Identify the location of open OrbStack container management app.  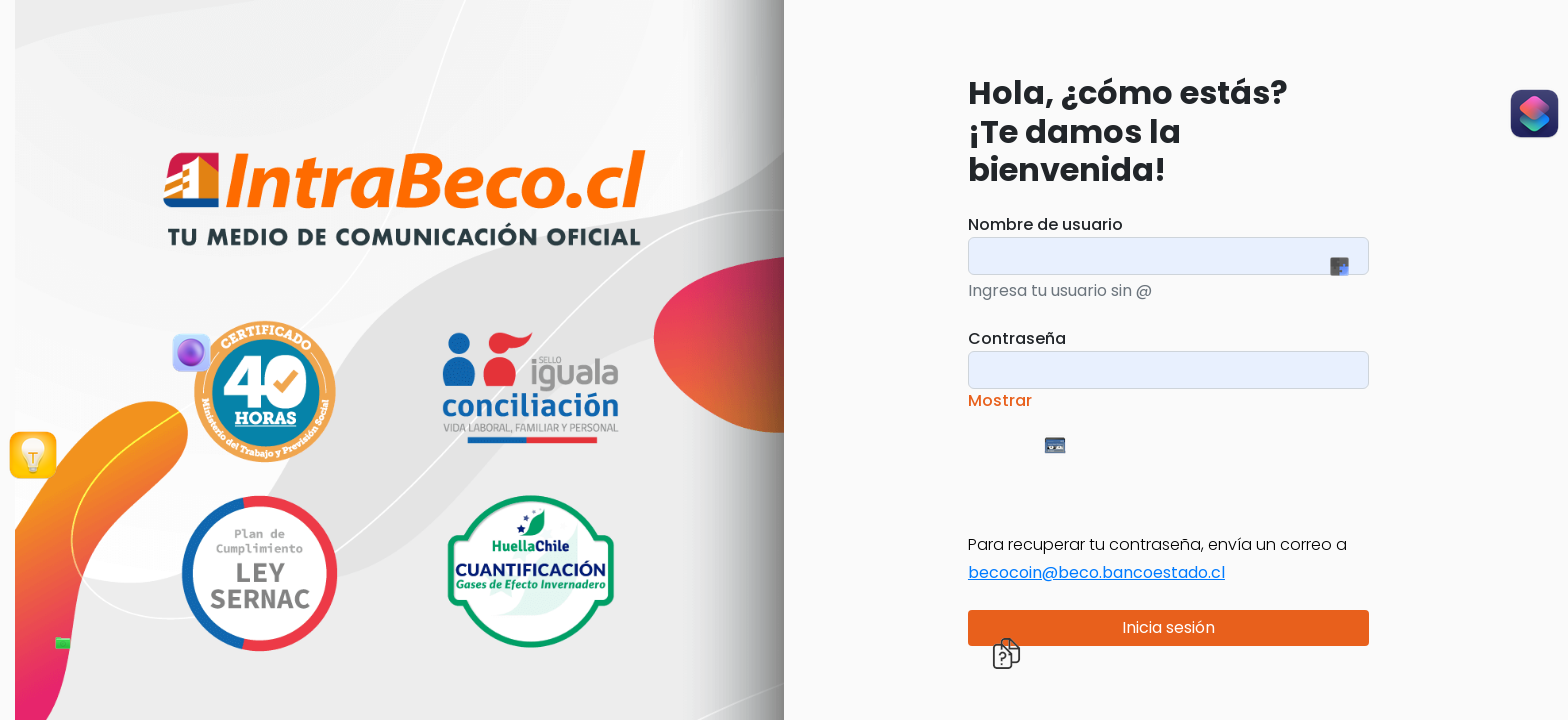
(191, 352).